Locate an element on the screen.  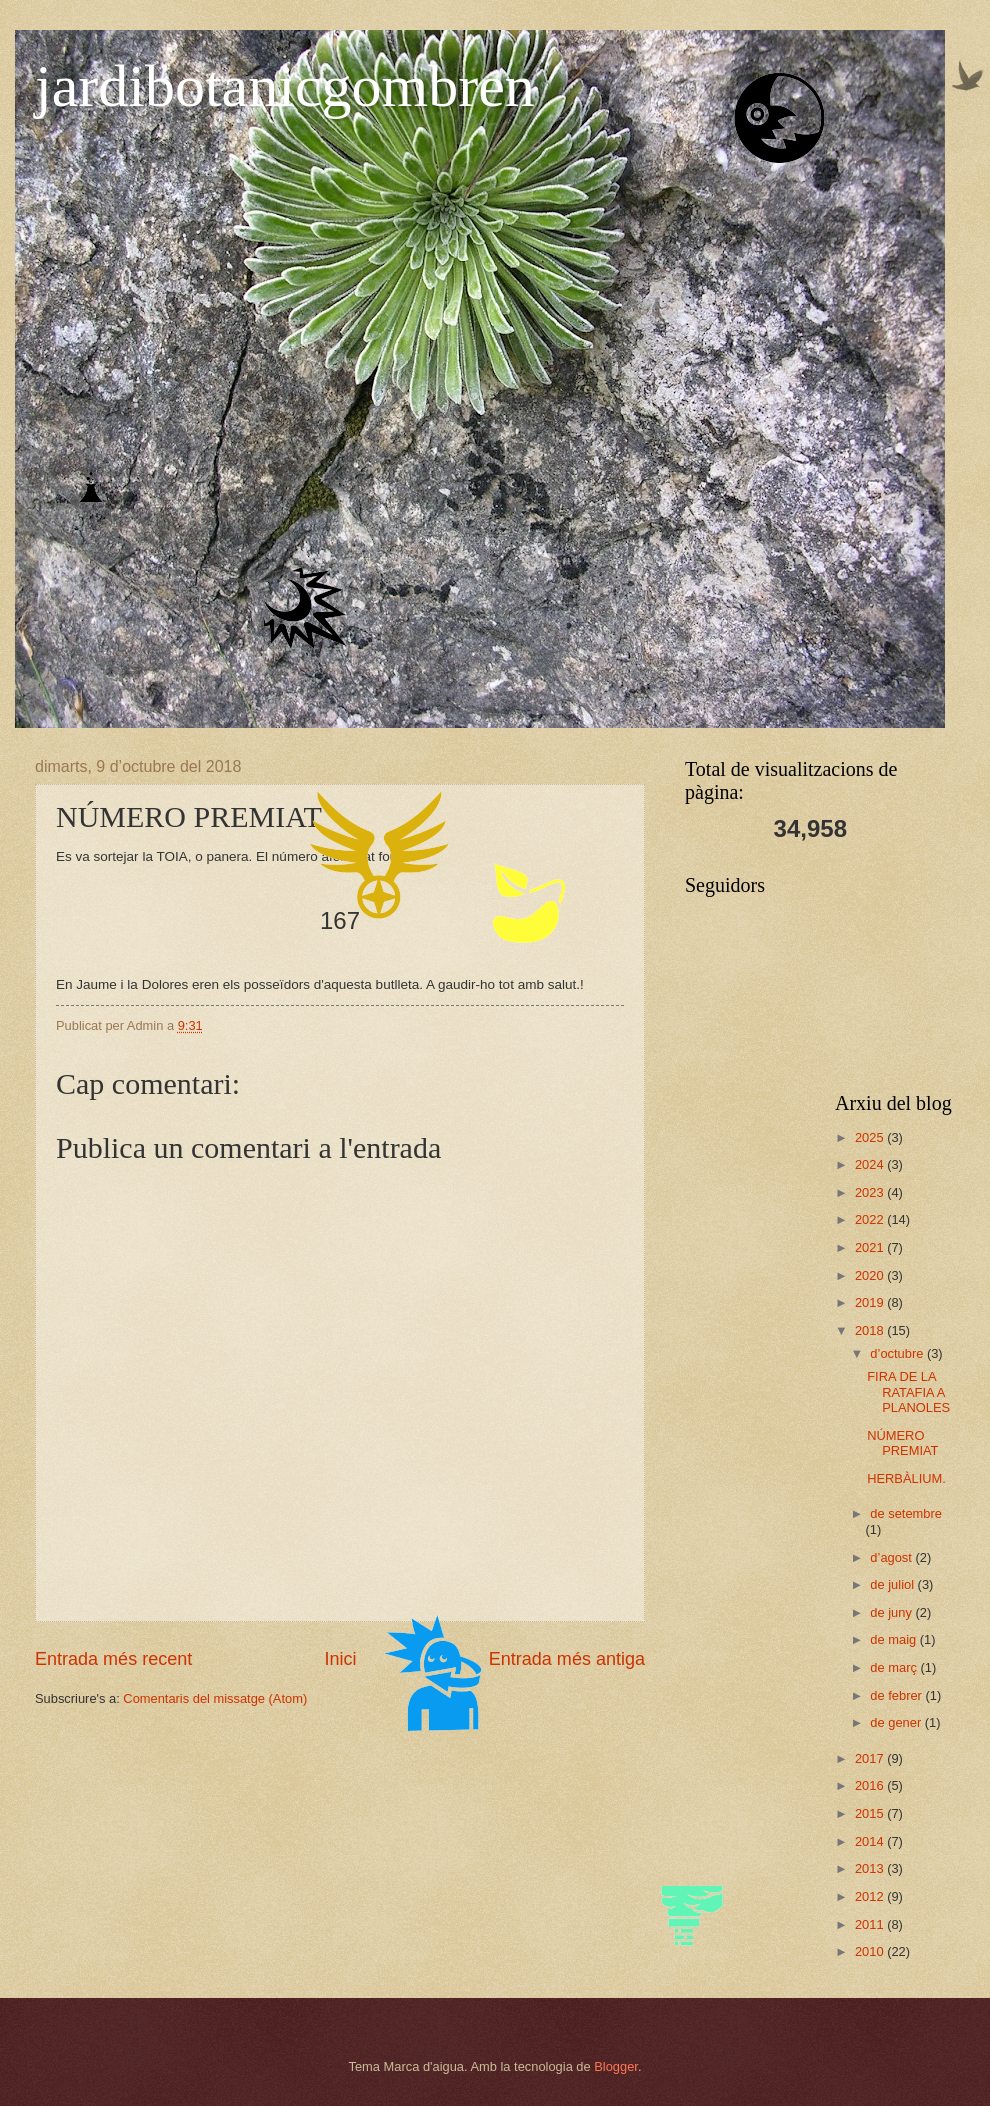
indicates distraction or loss of focus is located at coordinates (433, 1673).